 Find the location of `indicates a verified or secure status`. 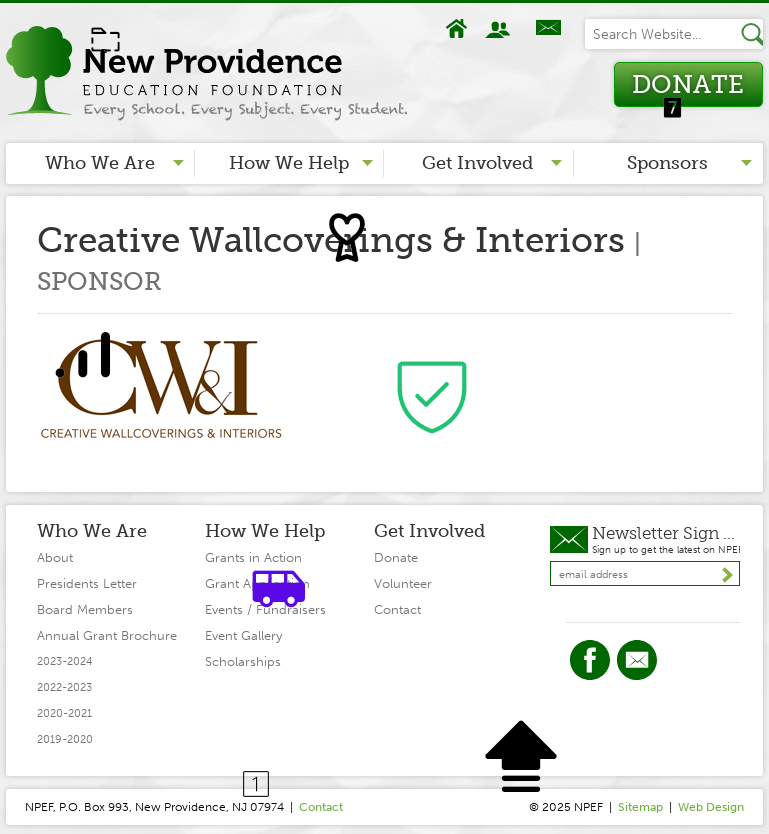

indicates a verified or secure status is located at coordinates (432, 393).